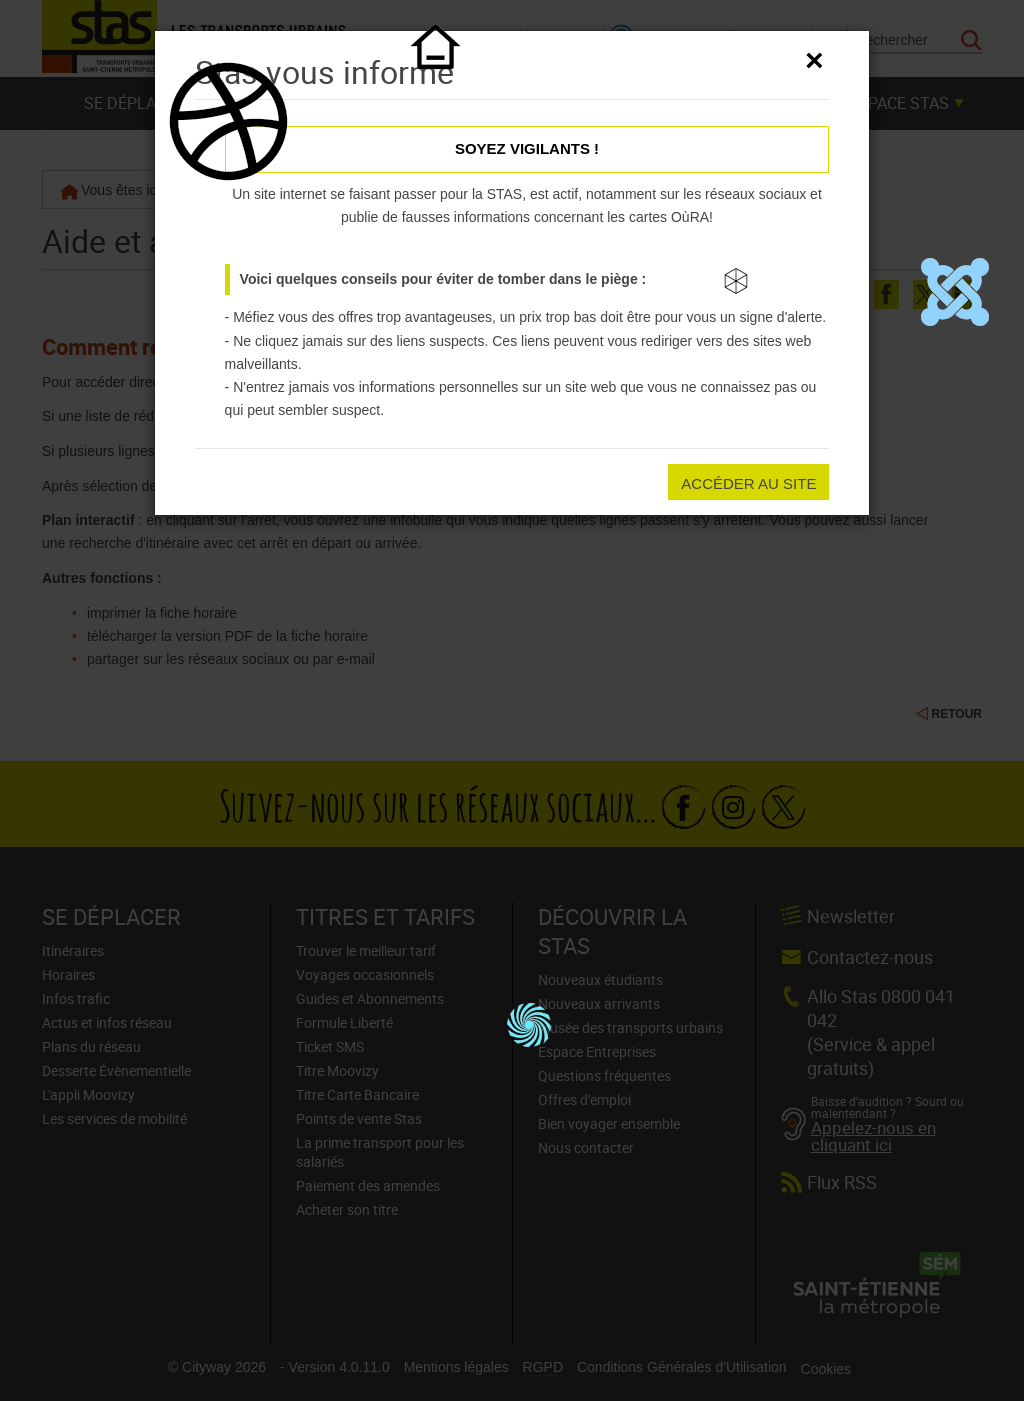  Describe the element at coordinates (228, 121) in the screenshot. I see `visit Dribbble profile or portfolio` at that location.